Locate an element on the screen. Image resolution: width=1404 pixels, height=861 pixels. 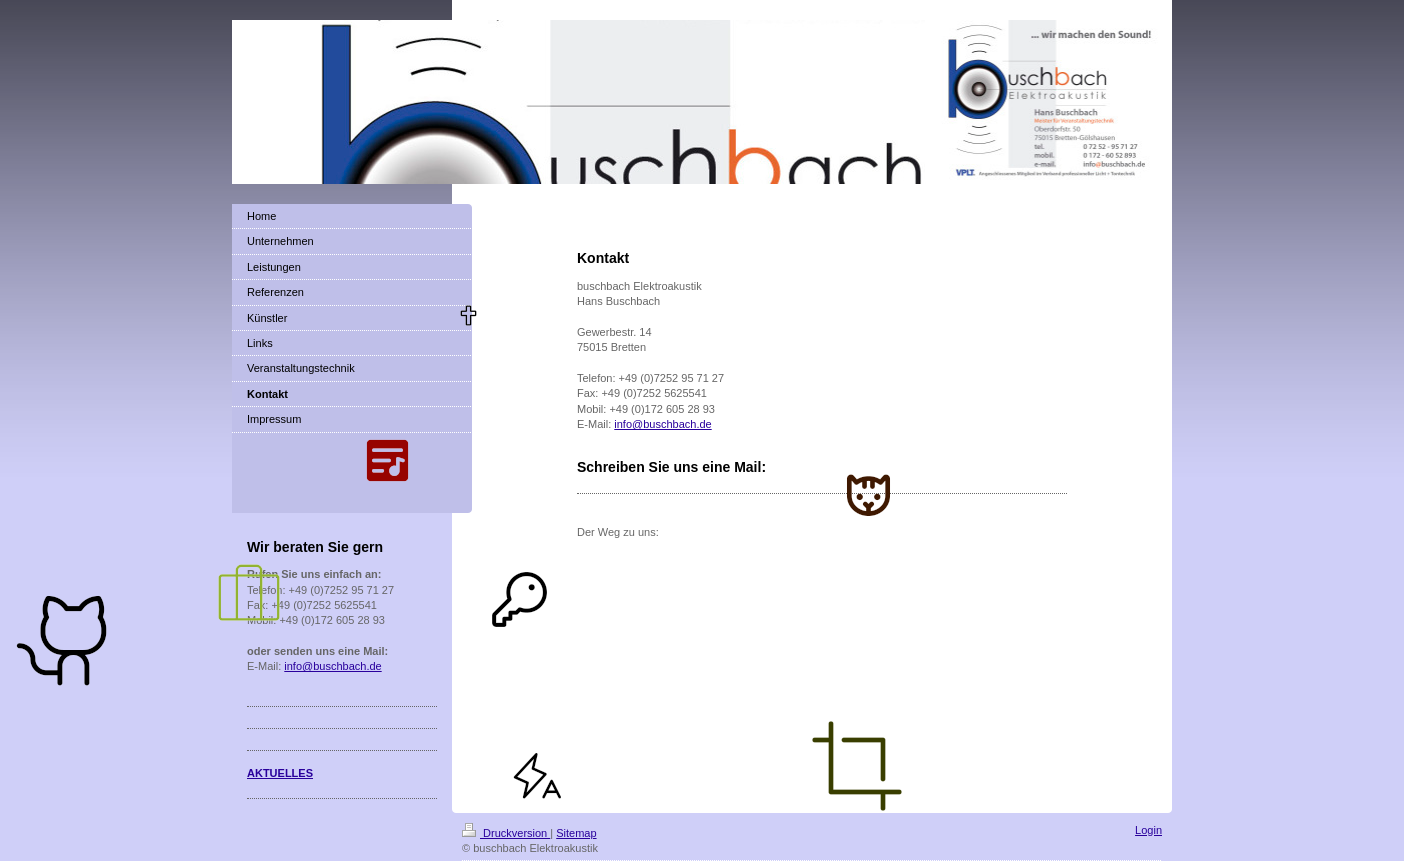
view pet-related content or settings is located at coordinates (868, 494).